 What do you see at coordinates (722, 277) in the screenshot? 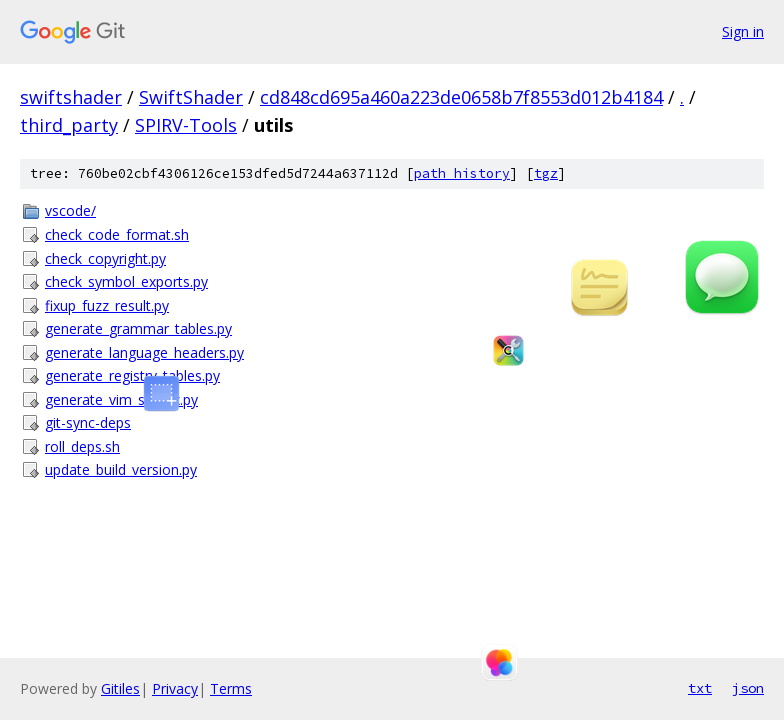
I see `open the messages app` at bounding box center [722, 277].